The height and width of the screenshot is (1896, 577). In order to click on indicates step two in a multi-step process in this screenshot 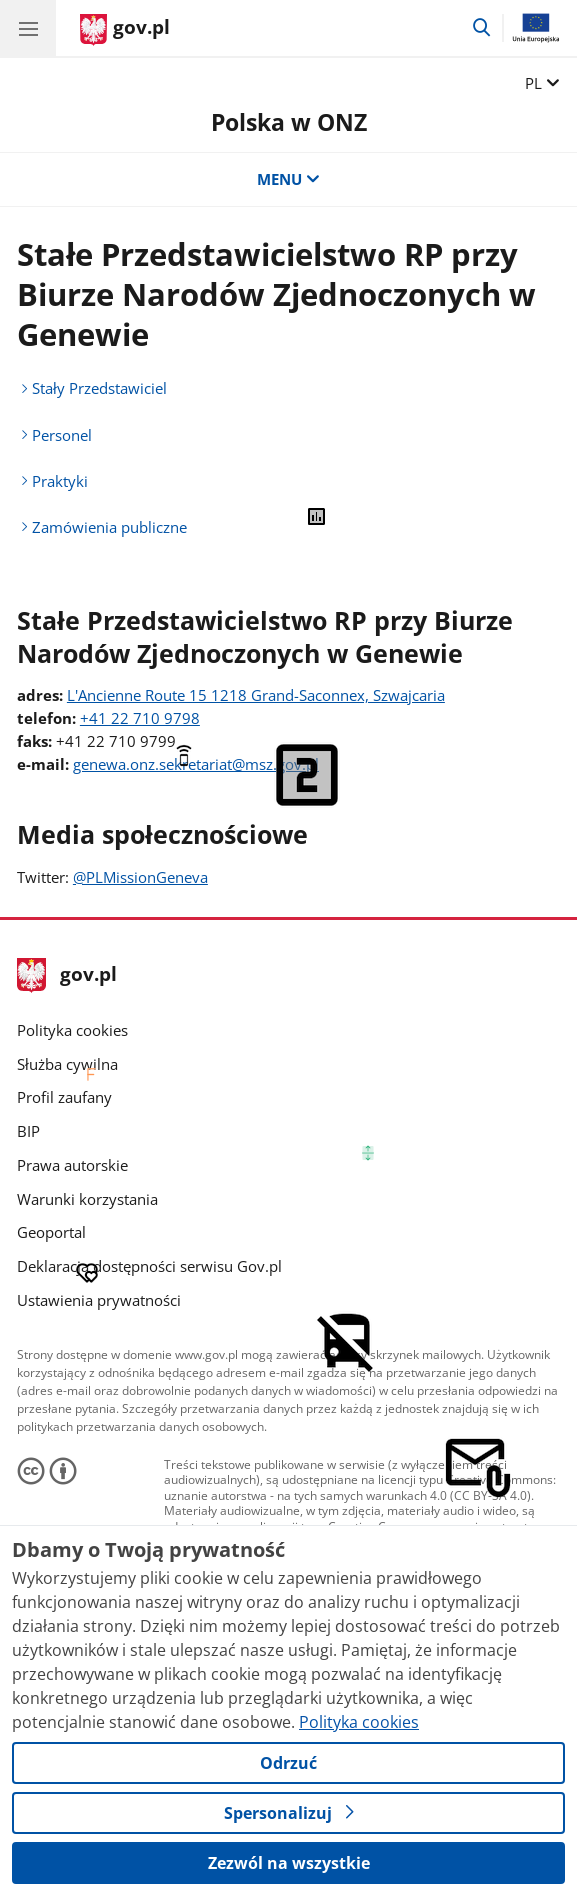, I will do `click(307, 775)`.